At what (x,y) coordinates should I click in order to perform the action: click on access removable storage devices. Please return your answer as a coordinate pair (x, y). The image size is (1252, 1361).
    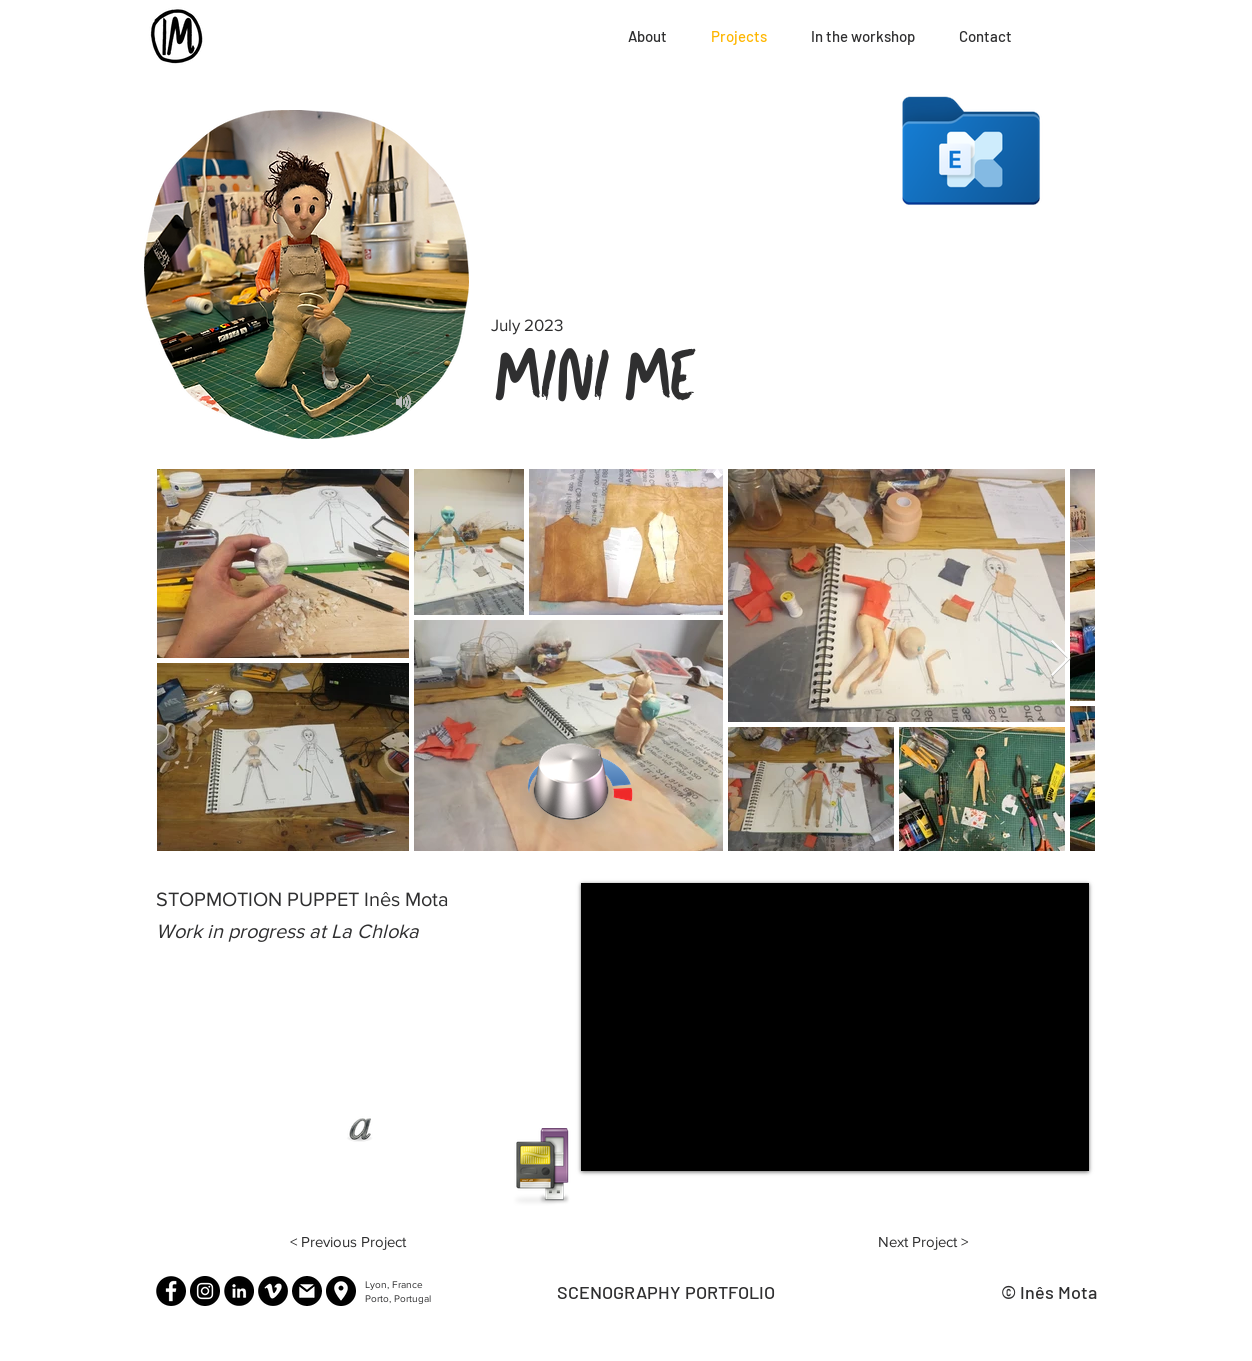
    Looking at the image, I should click on (545, 1167).